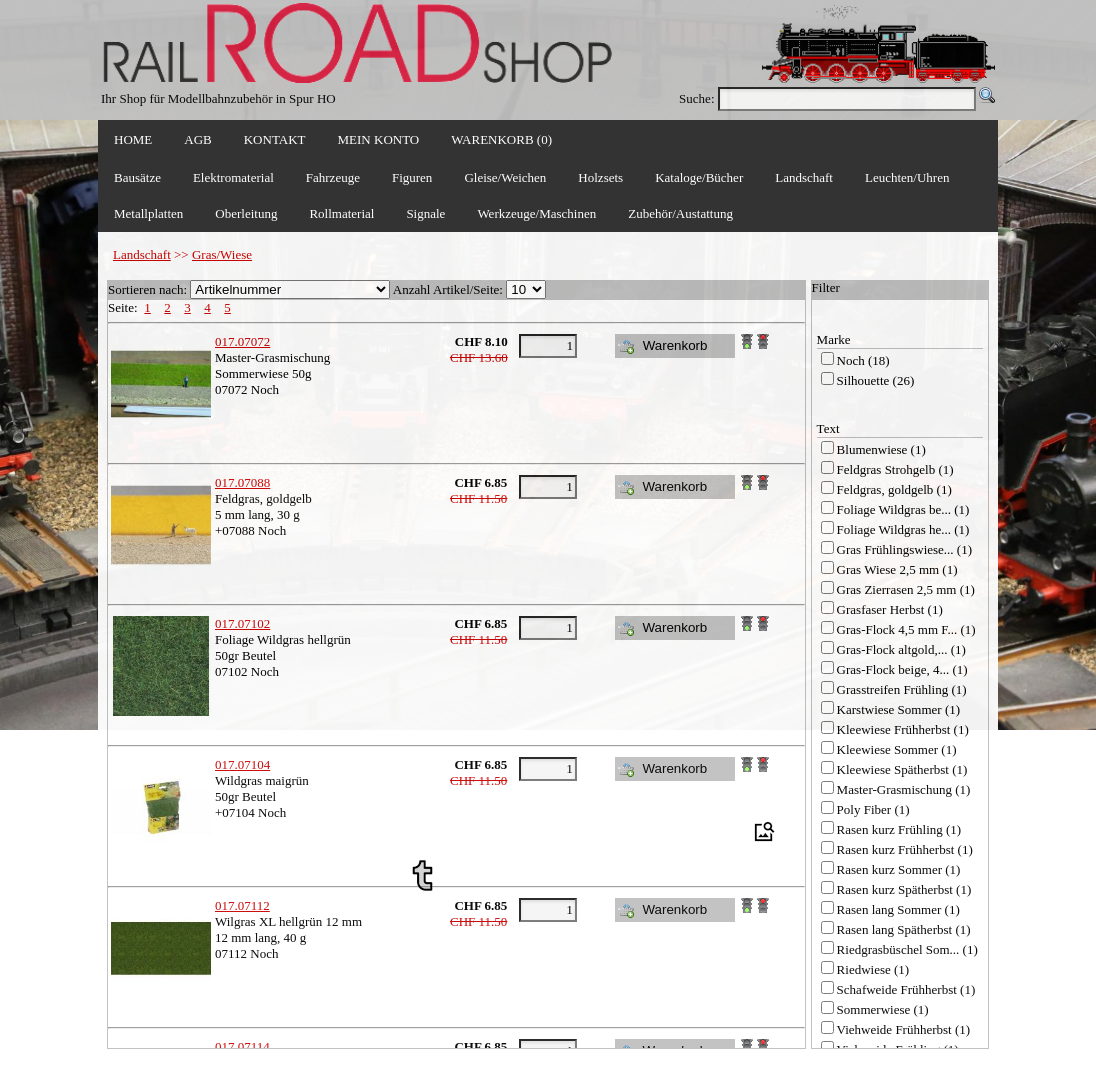  What do you see at coordinates (764, 831) in the screenshot?
I see `search by image or photo` at bounding box center [764, 831].